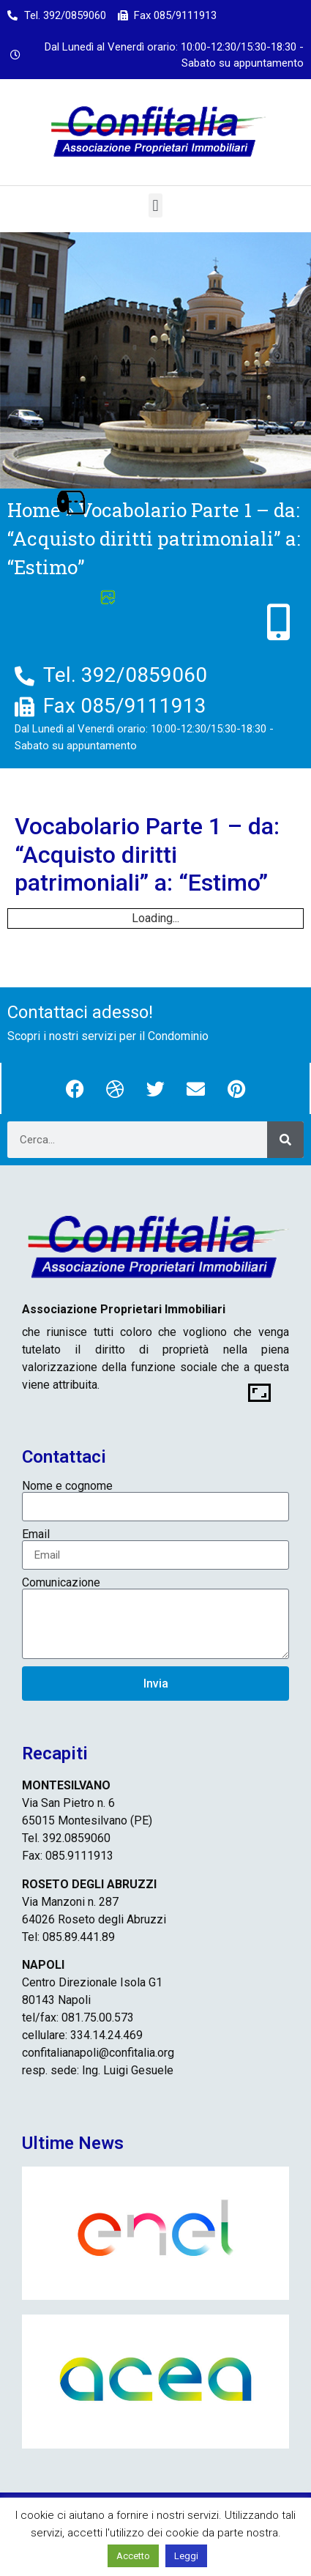  Describe the element at coordinates (71, 502) in the screenshot. I see `bathroom or restroom location indicator` at that location.